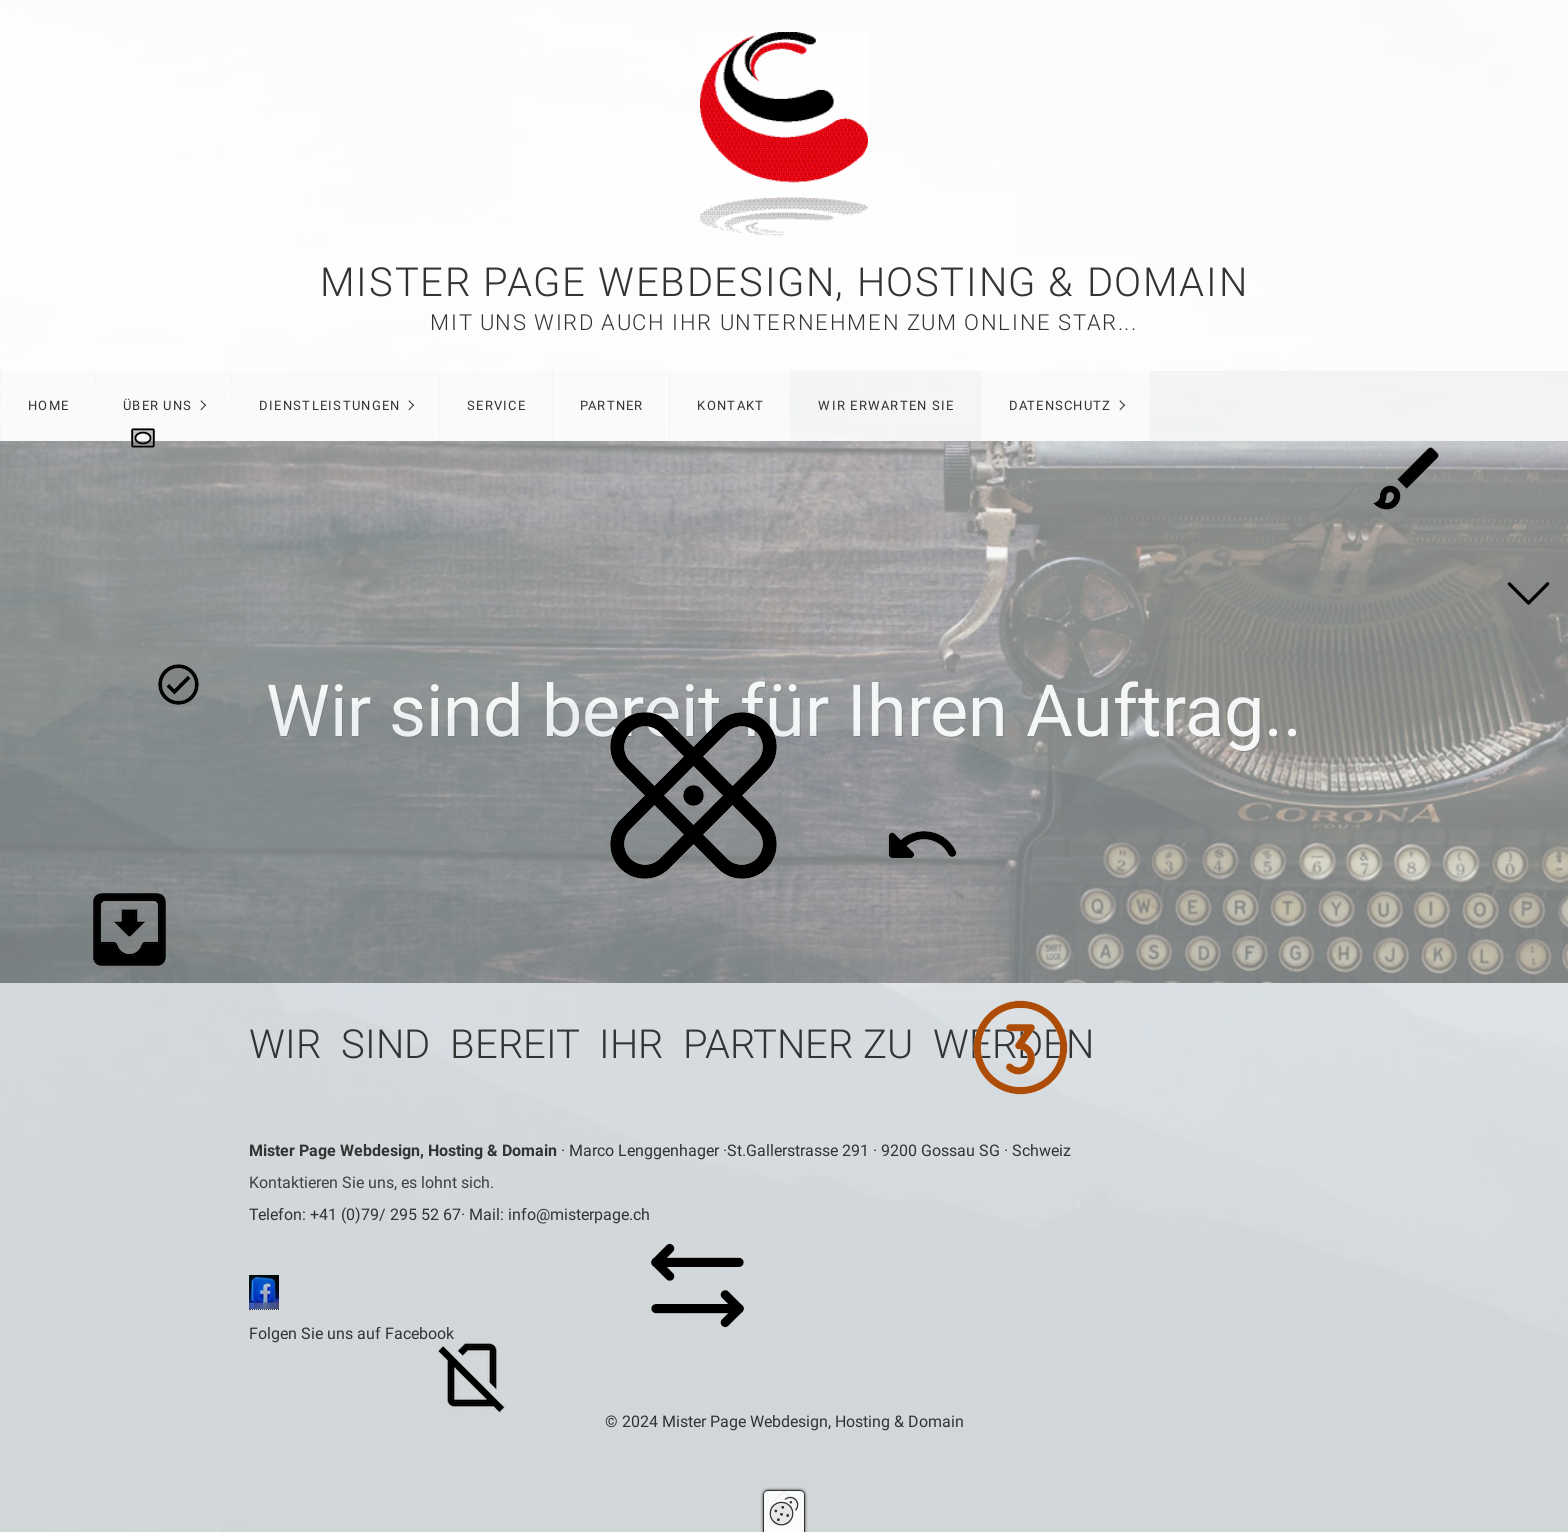 This screenshot has height=1532, width=1568. What do you see at coordinates (697, 1285) in the screenshot?
I see `swap or exchange items` at bounding box center [697, 1285].